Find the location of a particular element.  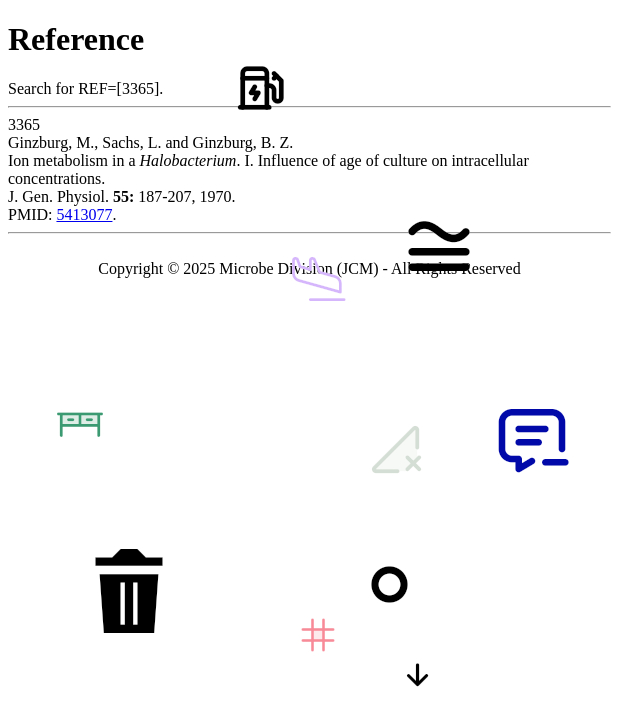

no cellular signal available is located at coordinates (399, 451).